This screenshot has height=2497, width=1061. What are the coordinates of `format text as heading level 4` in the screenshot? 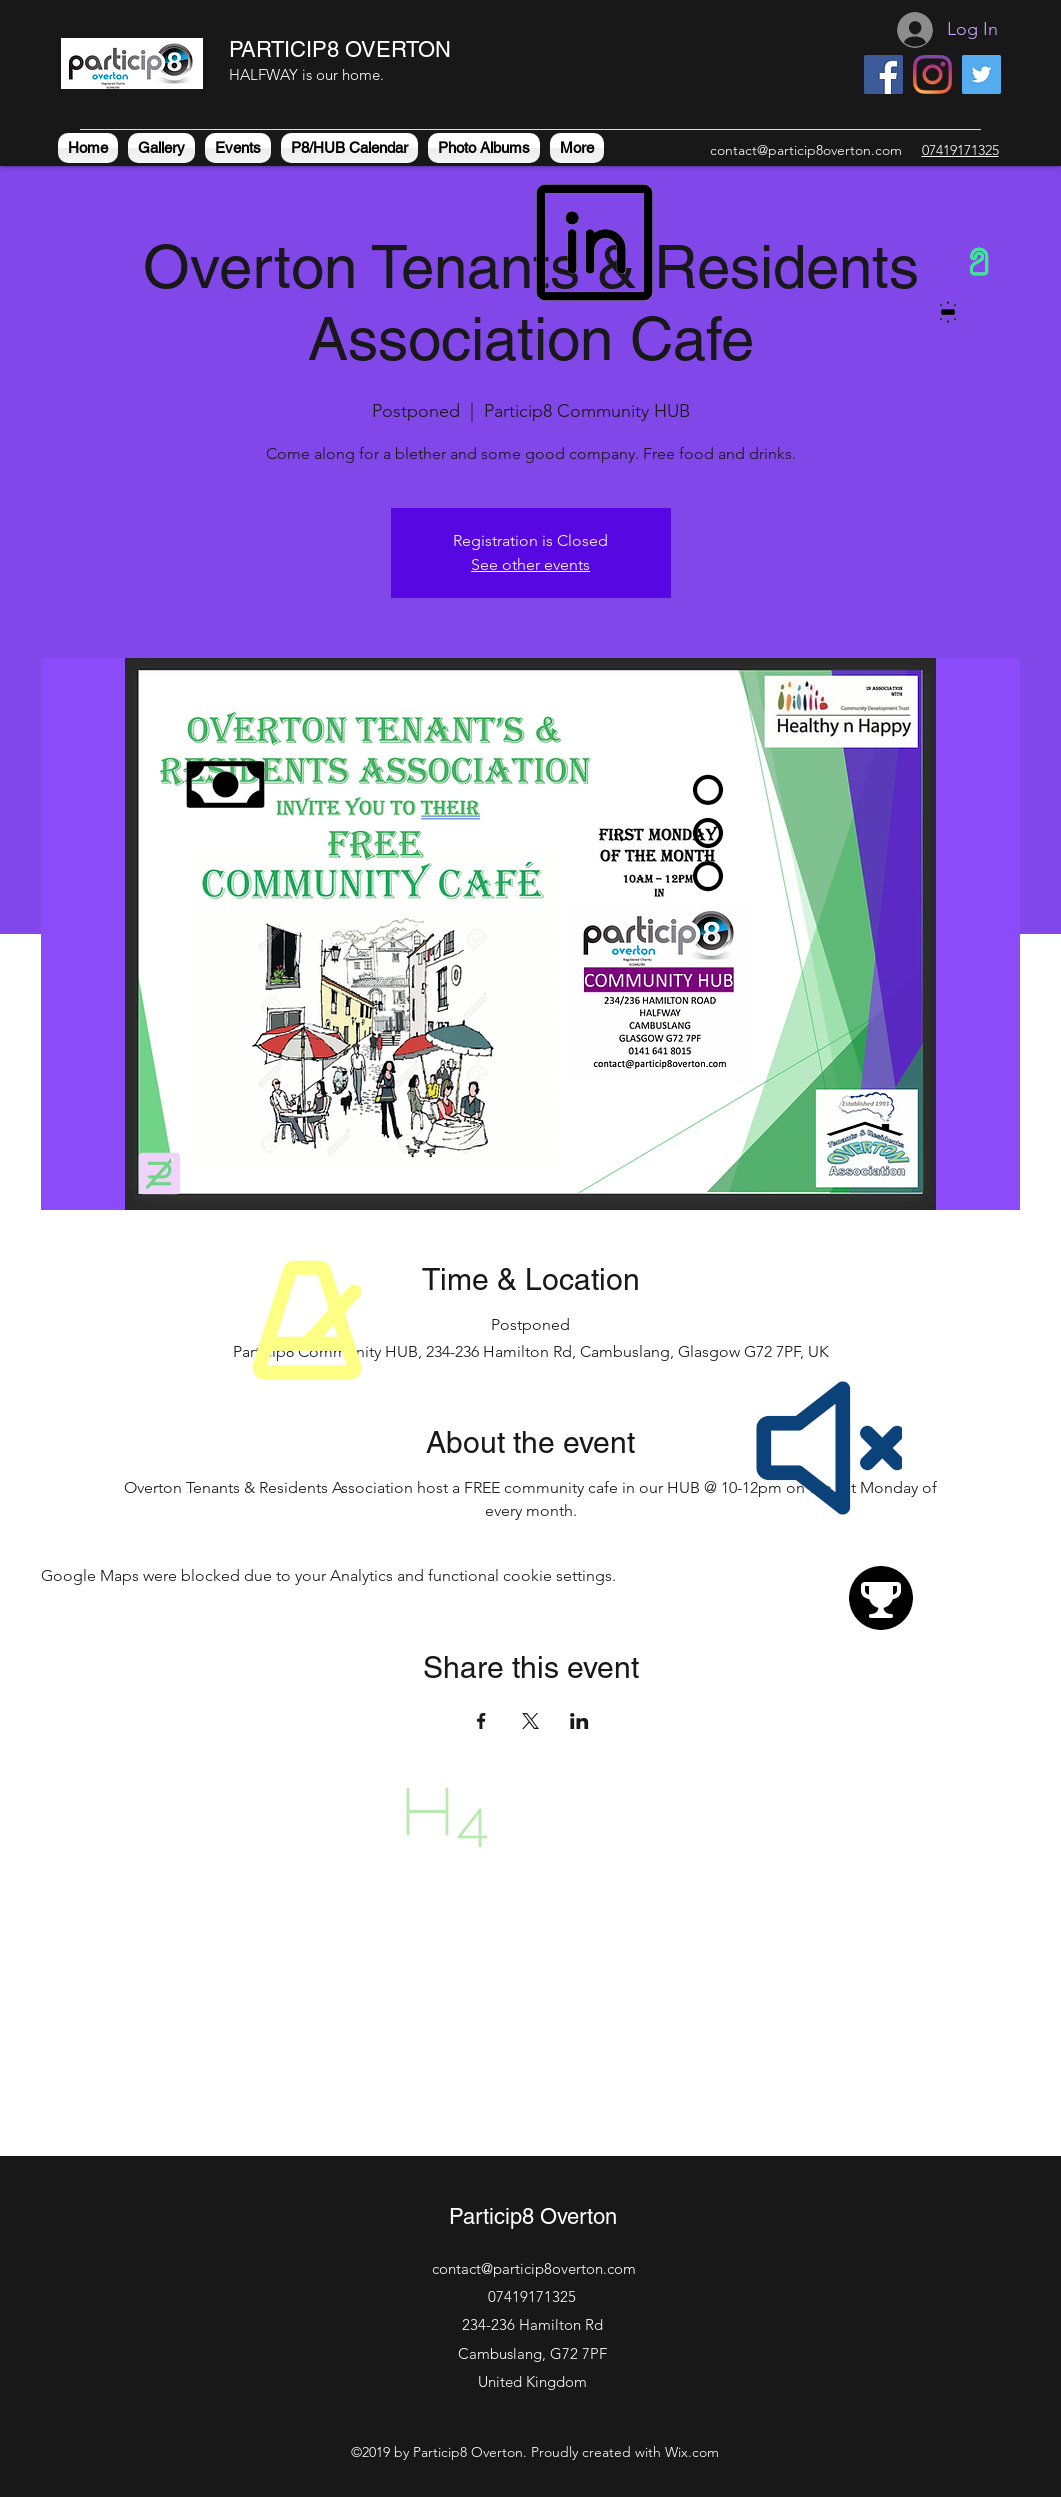 It's located at (441, 1816).